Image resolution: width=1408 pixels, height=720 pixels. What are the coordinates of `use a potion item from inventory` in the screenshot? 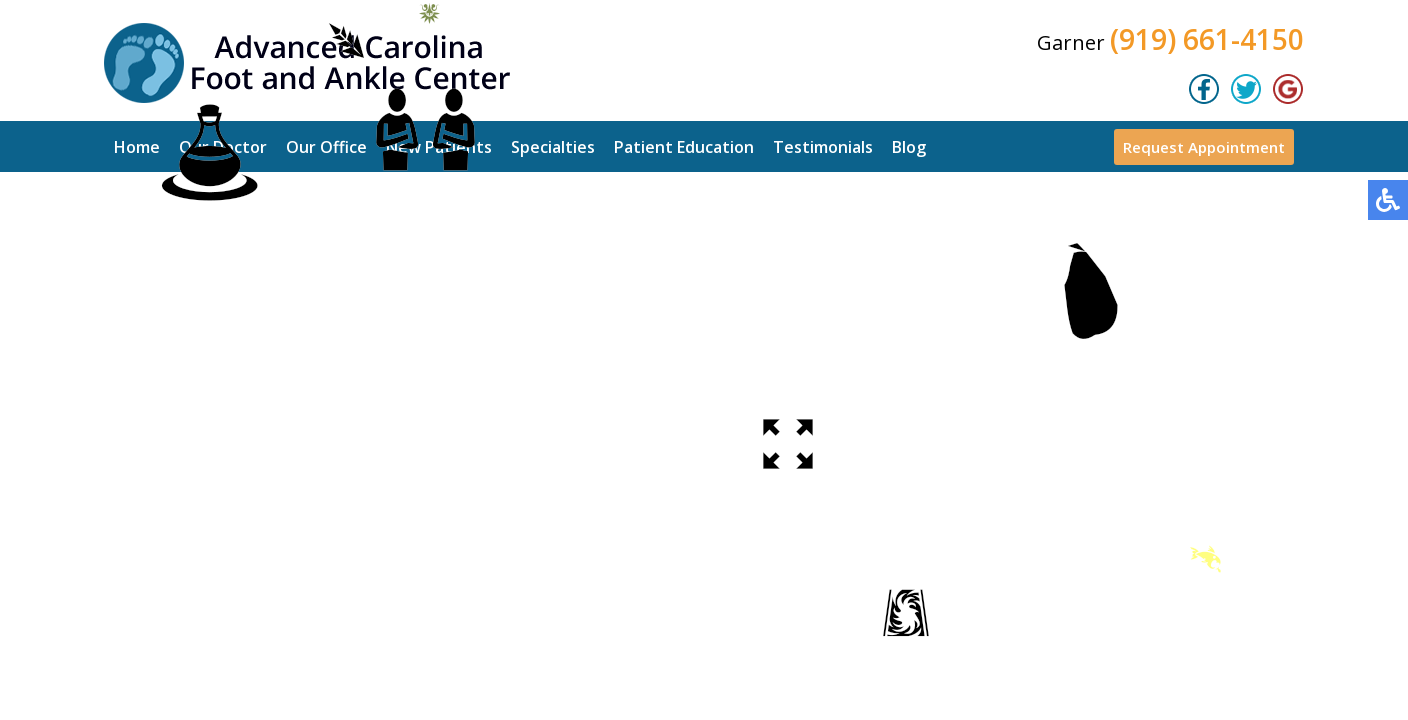 It's located at (209, 152).